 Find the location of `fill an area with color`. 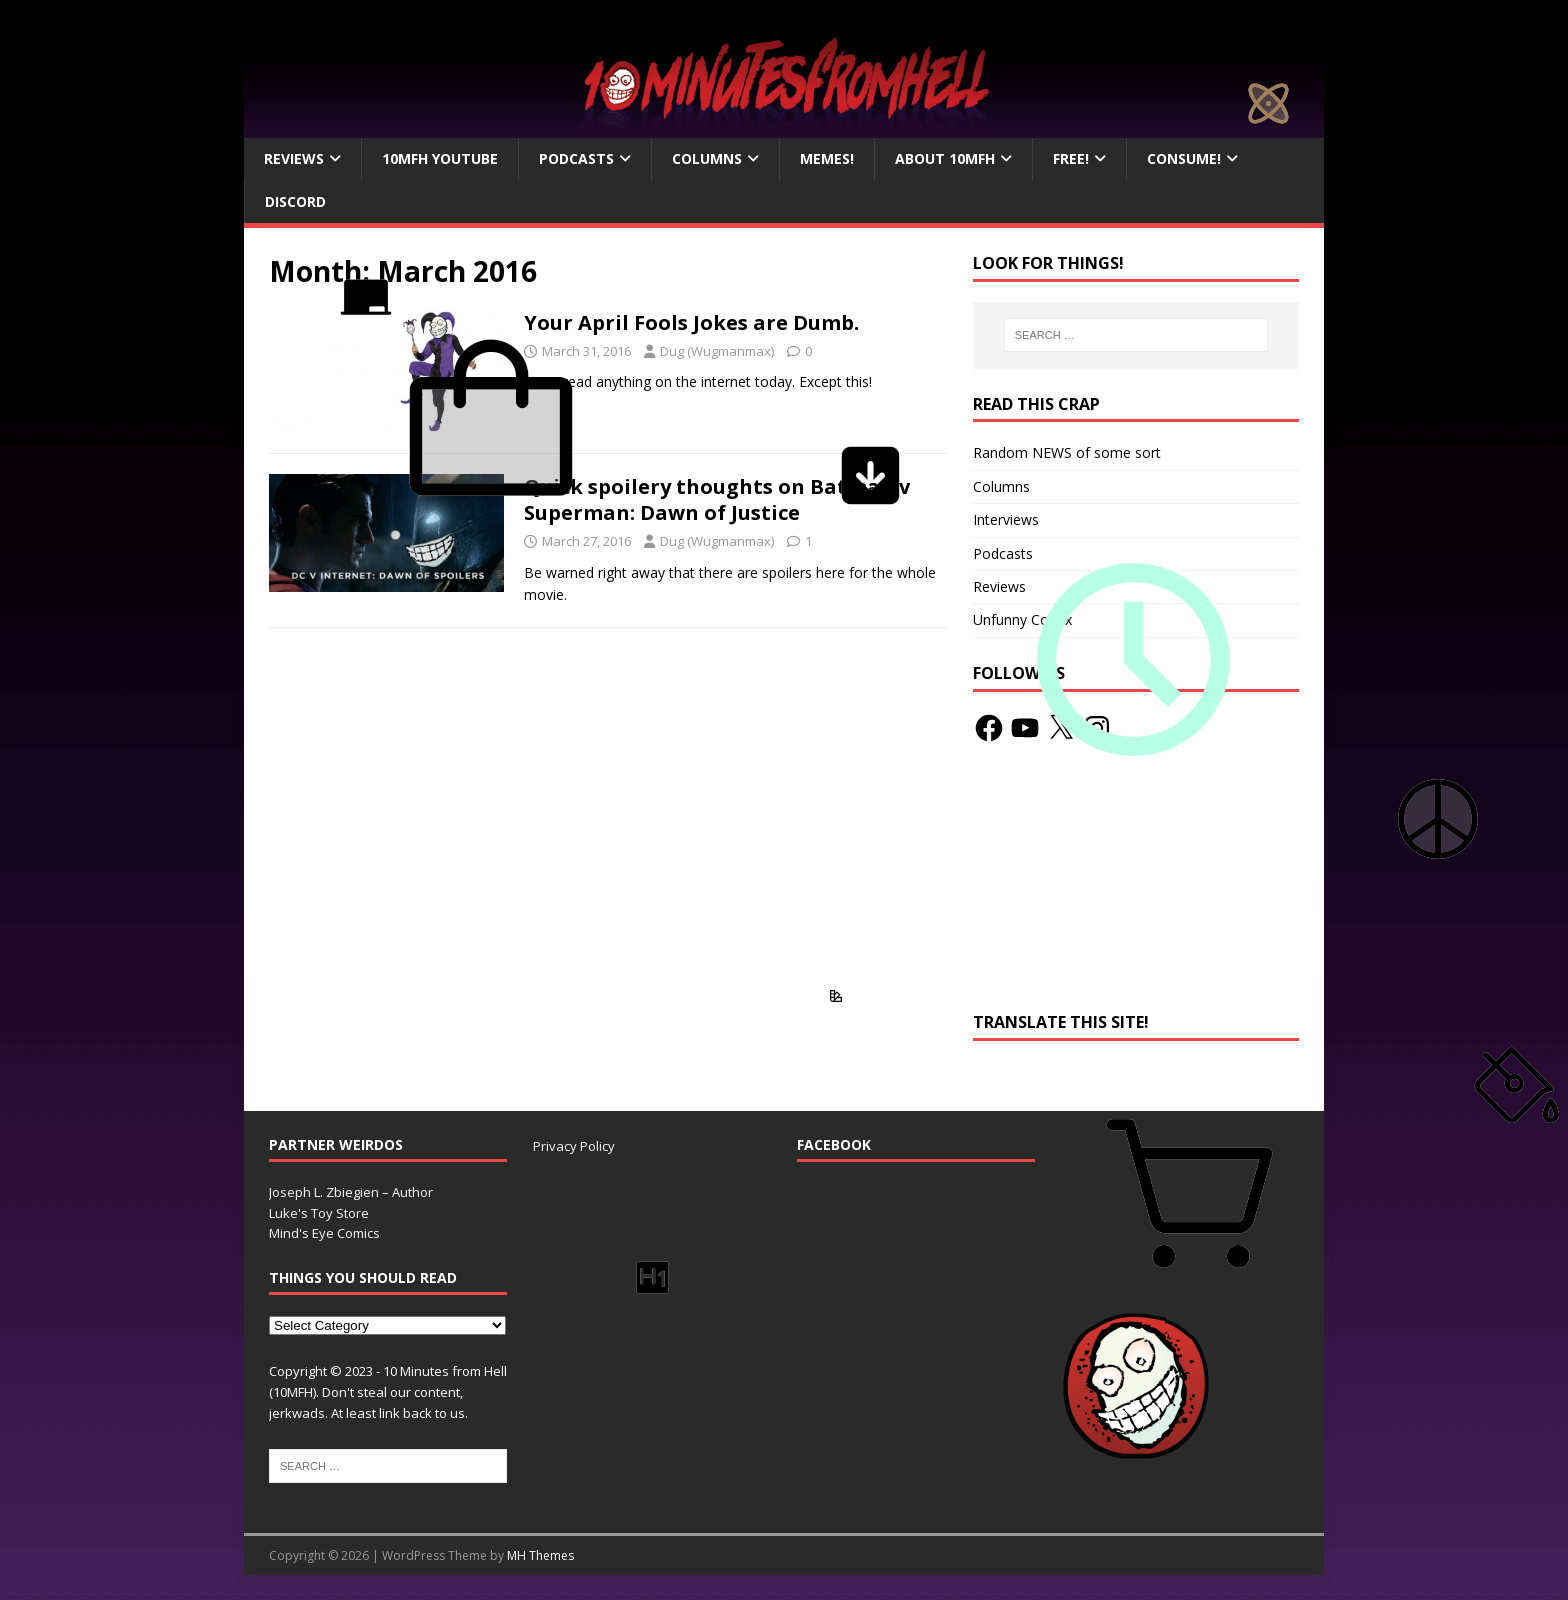

fill an area with color is located at coordinates (1515, 1087).